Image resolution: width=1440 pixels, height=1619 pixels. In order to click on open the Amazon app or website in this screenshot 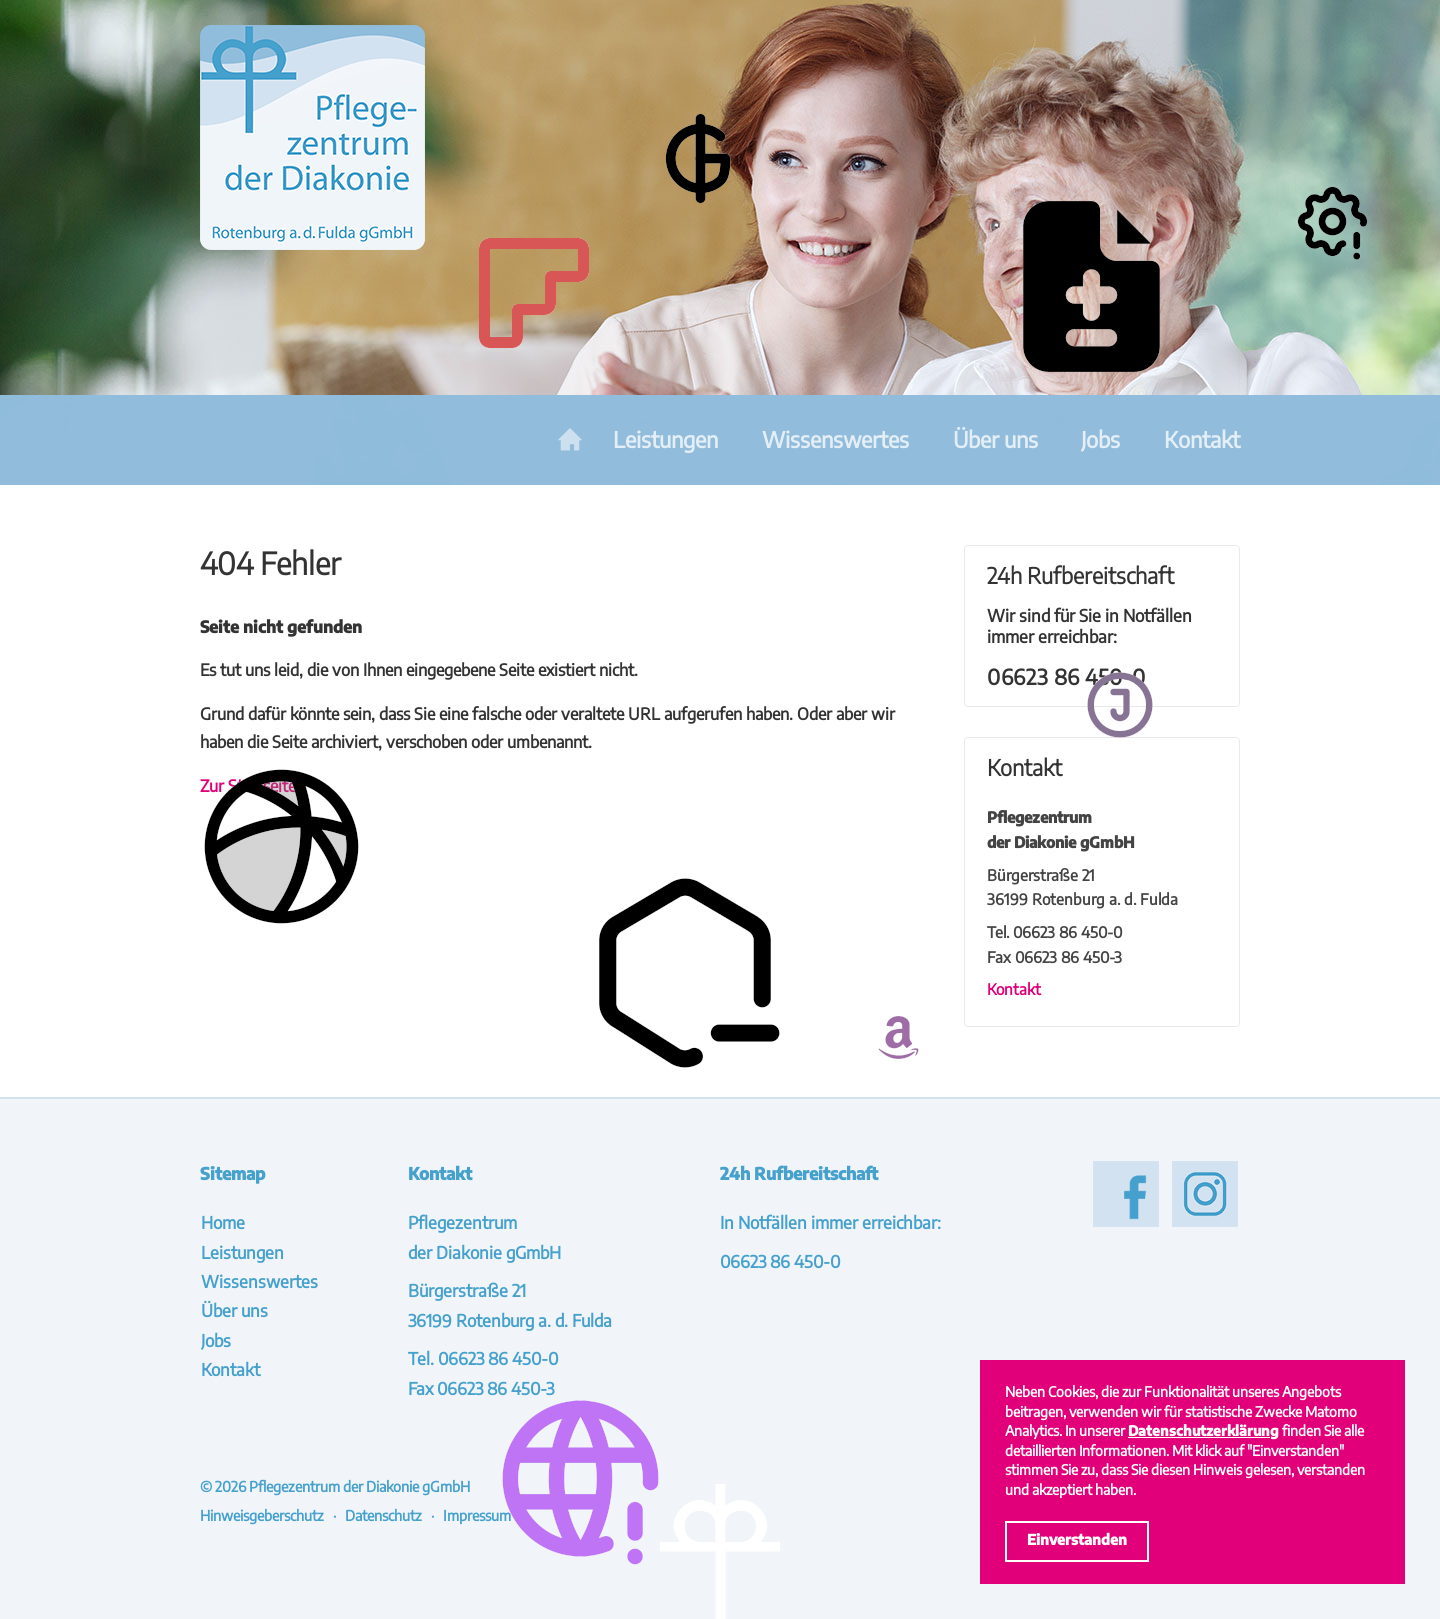, I will do `click(898, 1037)`.